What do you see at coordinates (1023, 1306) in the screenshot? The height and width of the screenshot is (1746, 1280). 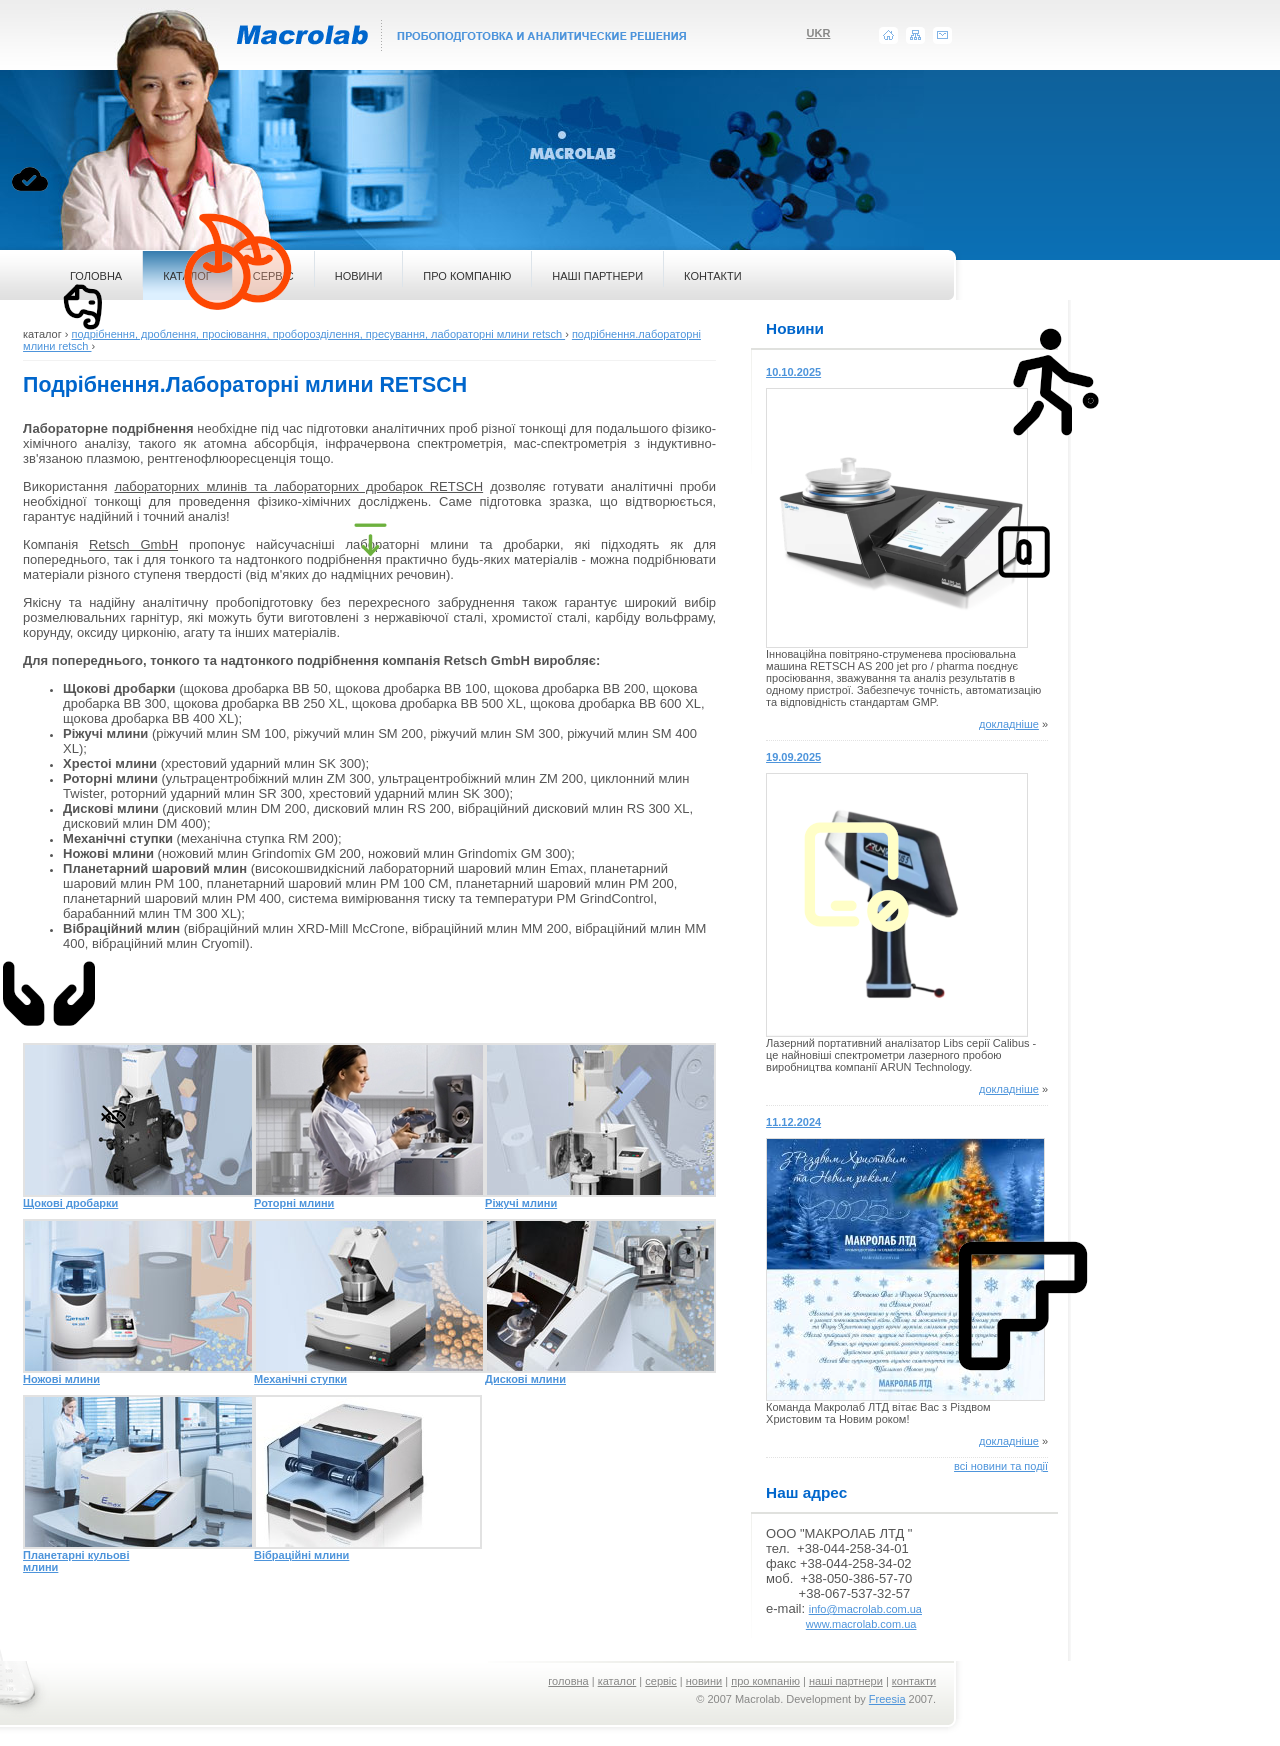 I see `open Flipboard app` at bounding box center [1023, 1306].